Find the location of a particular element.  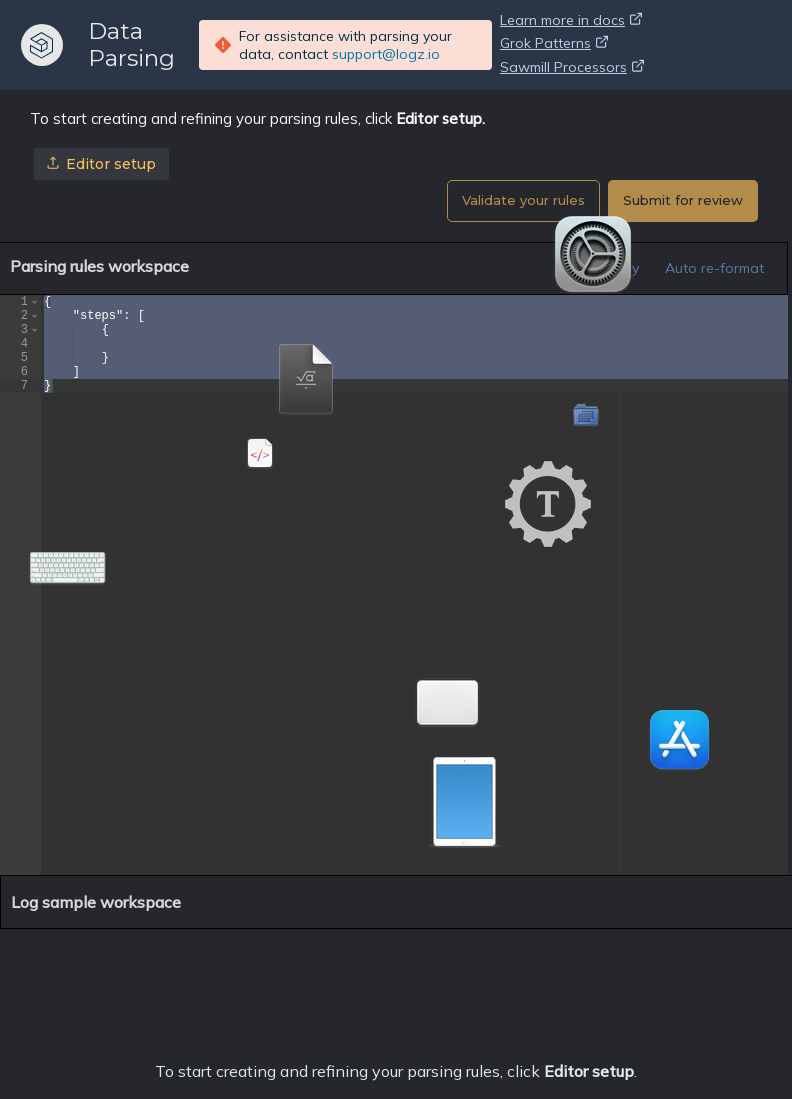

maven xml configuration file is located at coordinates (260, 453).